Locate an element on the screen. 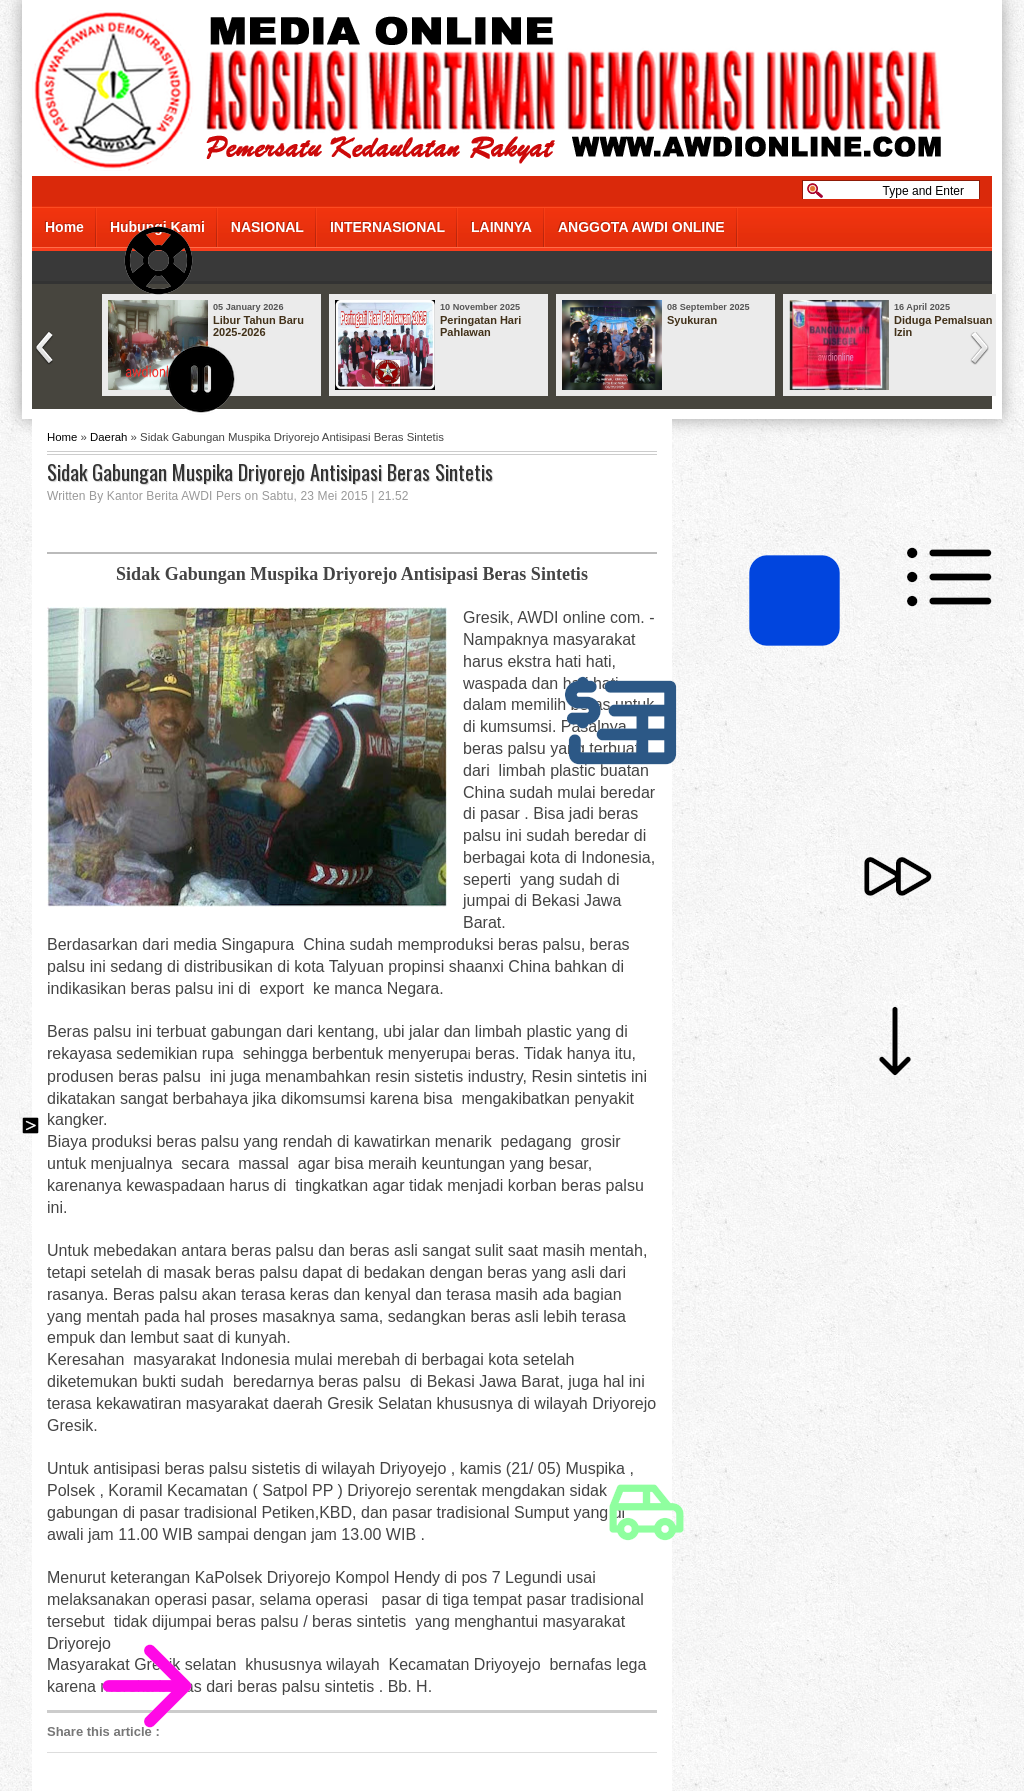 The image size is (1024, 1791). view items in a bulleted list format is located at coordinates (950, 577).